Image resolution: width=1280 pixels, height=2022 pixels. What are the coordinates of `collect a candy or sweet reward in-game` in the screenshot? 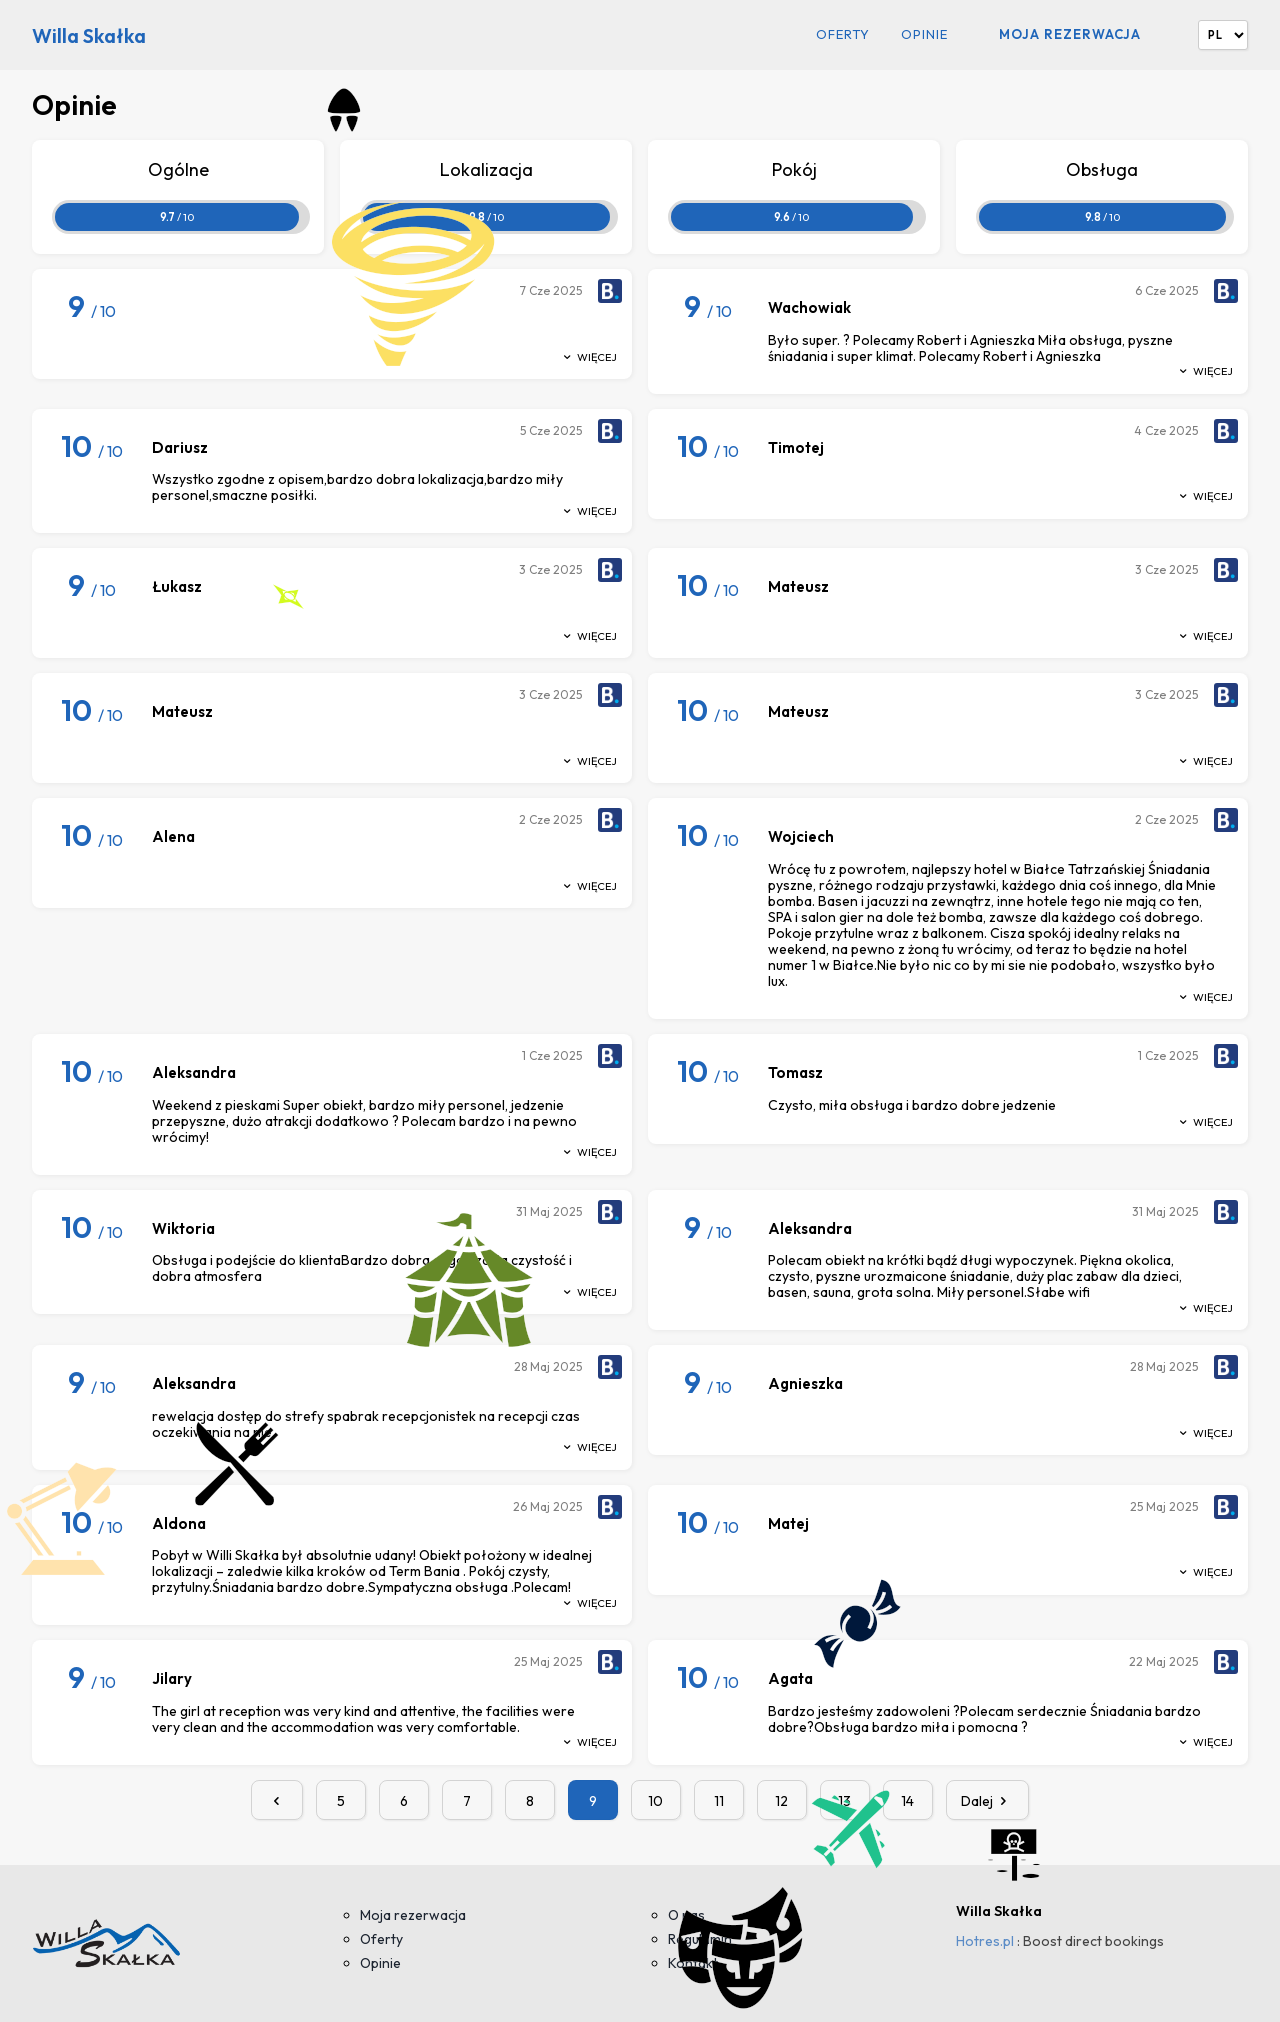 It's located at (857, 1624).